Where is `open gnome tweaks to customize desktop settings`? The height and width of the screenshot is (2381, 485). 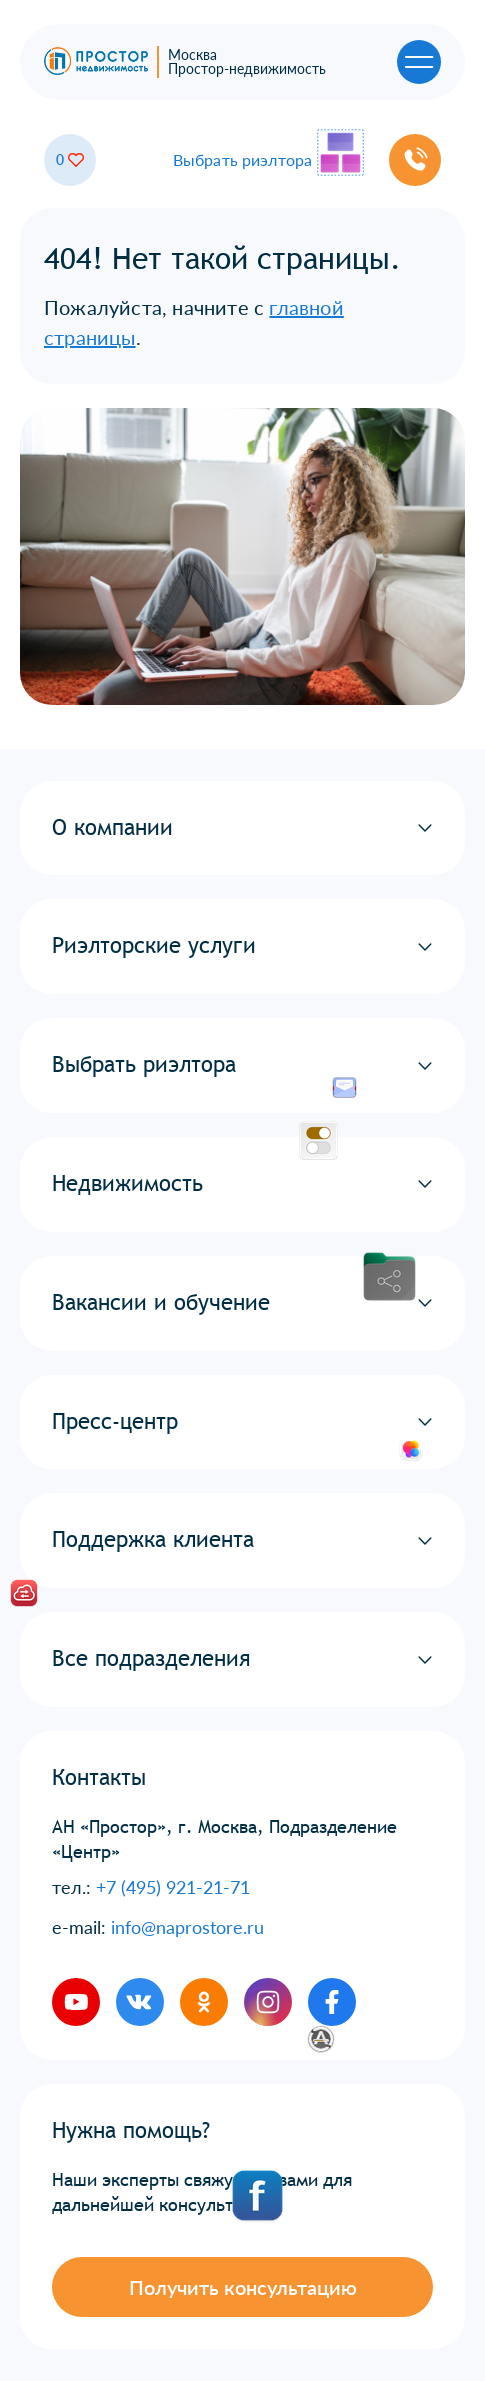
open gnome tweaks to customize desktop settings is located at coordinates (318, 1140).